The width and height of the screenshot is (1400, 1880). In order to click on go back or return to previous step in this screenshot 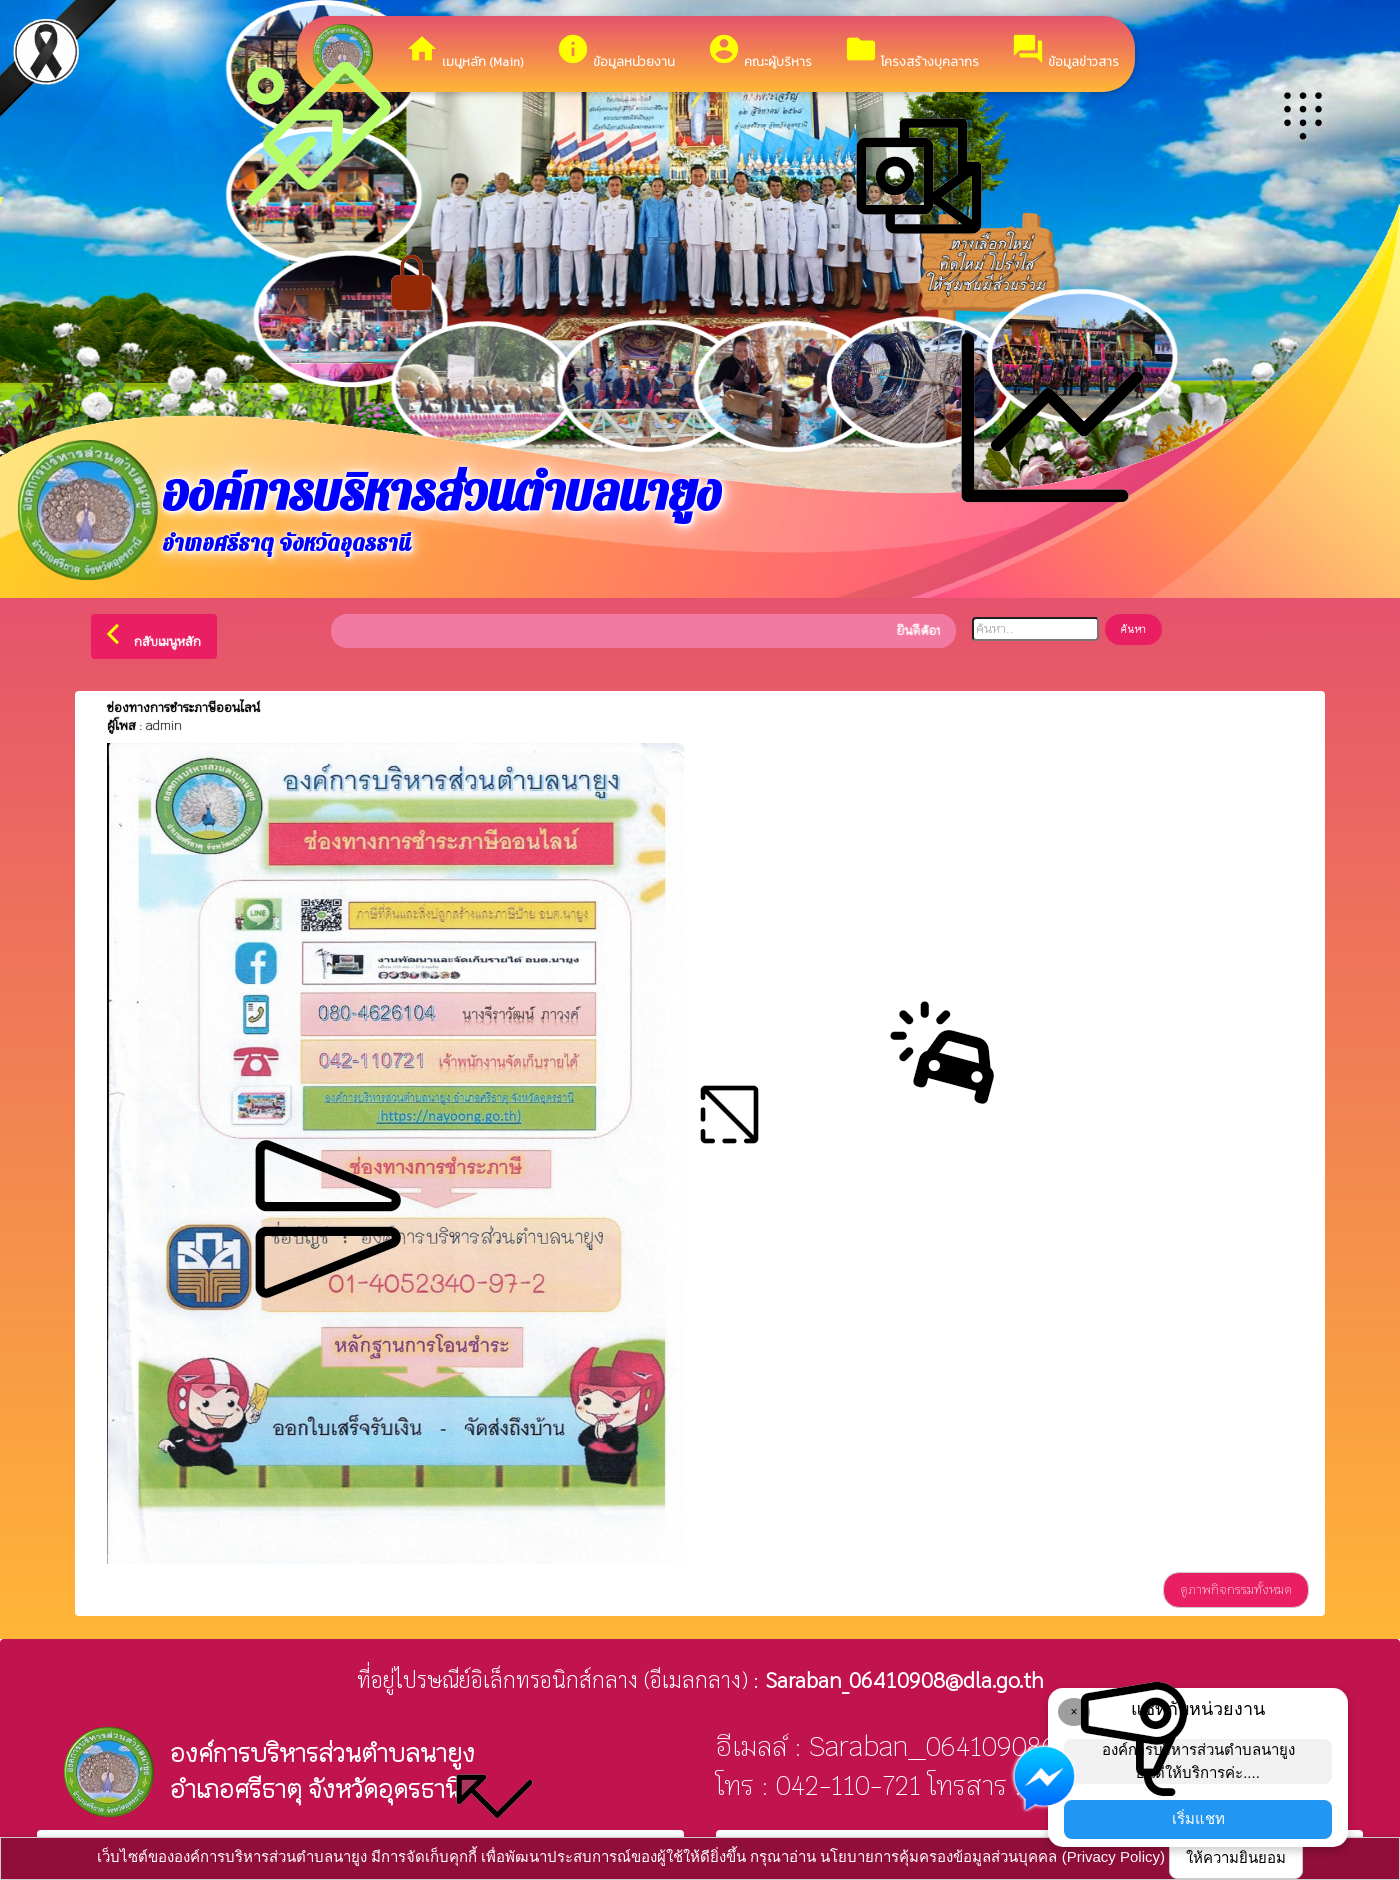, I will do `click(494, 1793)`.